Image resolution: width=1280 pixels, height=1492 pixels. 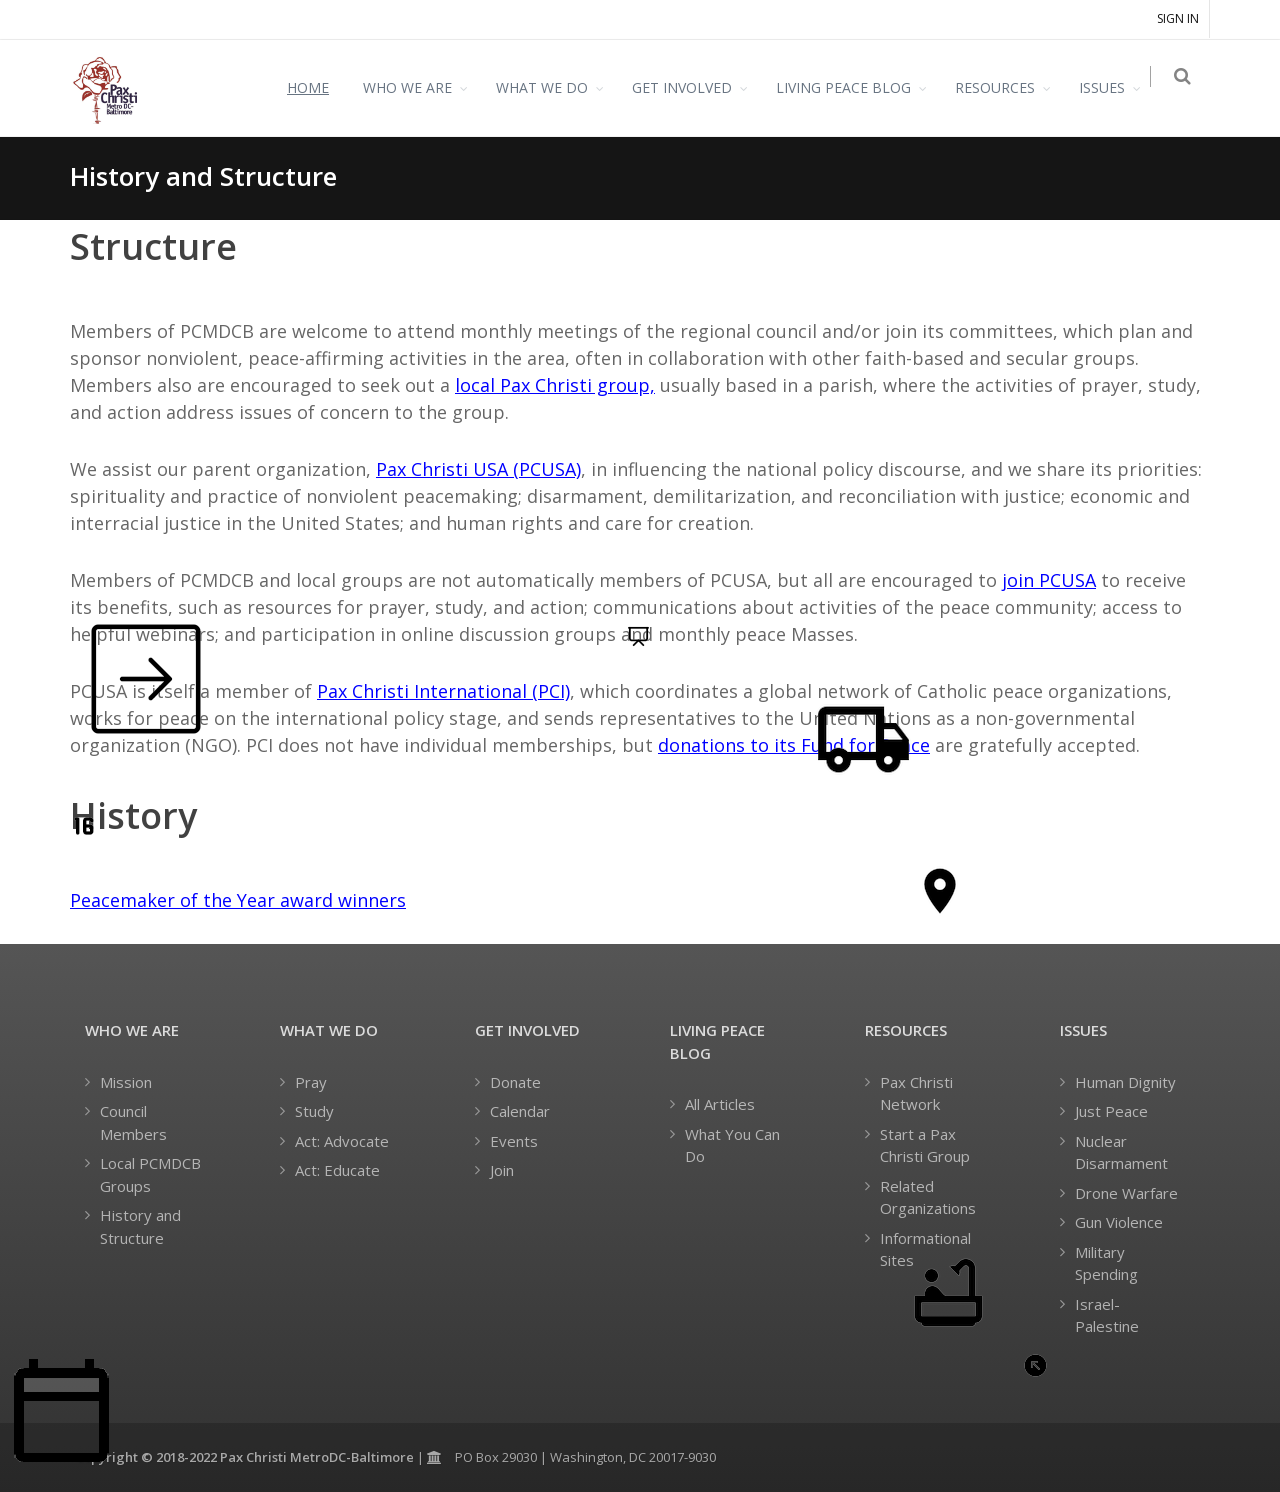 I want to click on indicates item number 16 in a list or sequence, so click(x=83, y=826).